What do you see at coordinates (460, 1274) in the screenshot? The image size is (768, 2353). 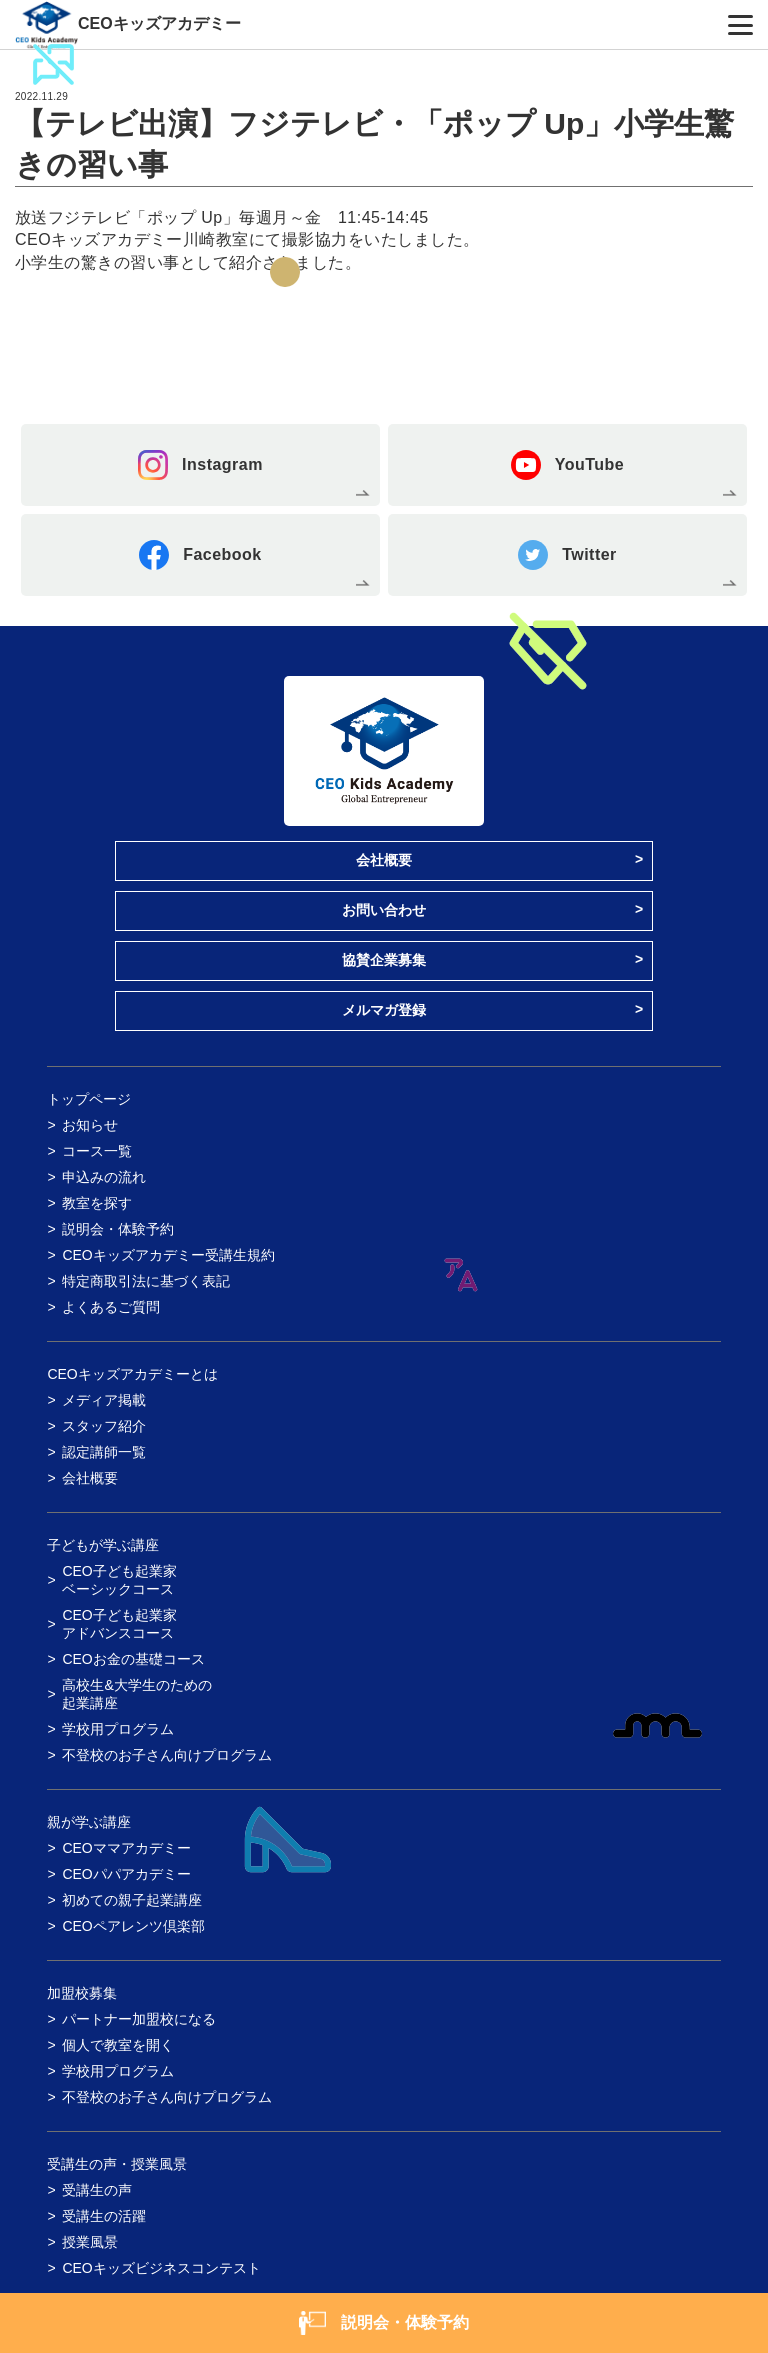 I see `switch to Japanese katakana input` at bounding box center [460, 1274].